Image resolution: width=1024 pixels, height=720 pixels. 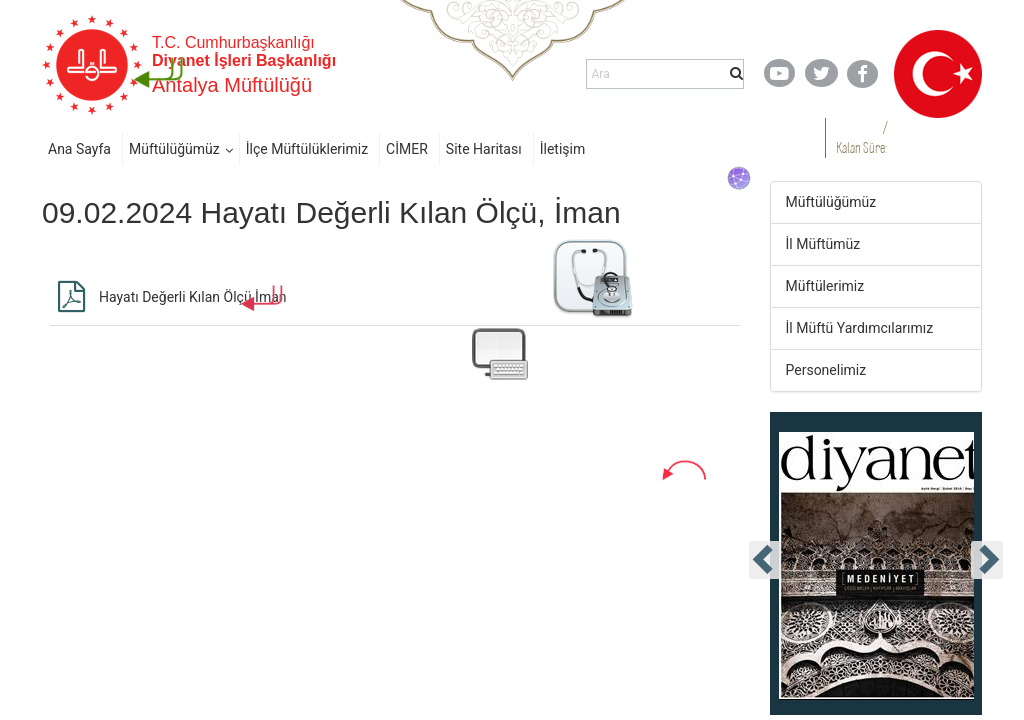 I want to click on undo the last action, so click(x=684, y=470).